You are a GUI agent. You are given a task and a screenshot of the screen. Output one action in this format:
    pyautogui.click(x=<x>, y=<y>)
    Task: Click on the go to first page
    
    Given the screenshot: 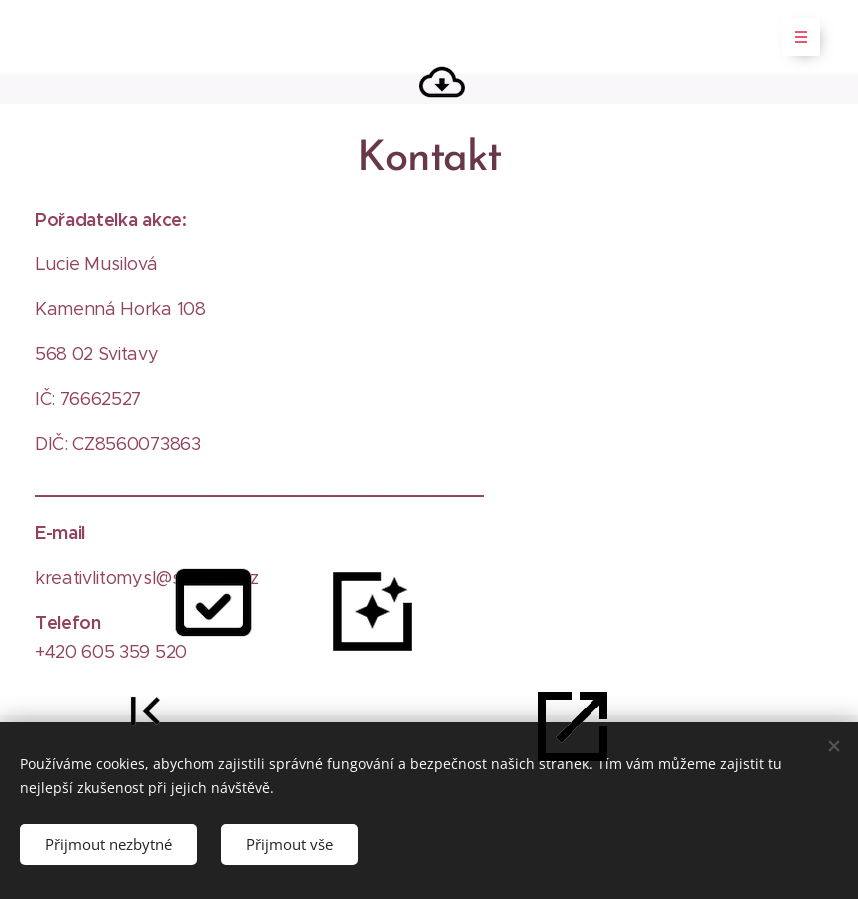 What is the action you would take?
    pyautogui.click(x=145, y=711)
    